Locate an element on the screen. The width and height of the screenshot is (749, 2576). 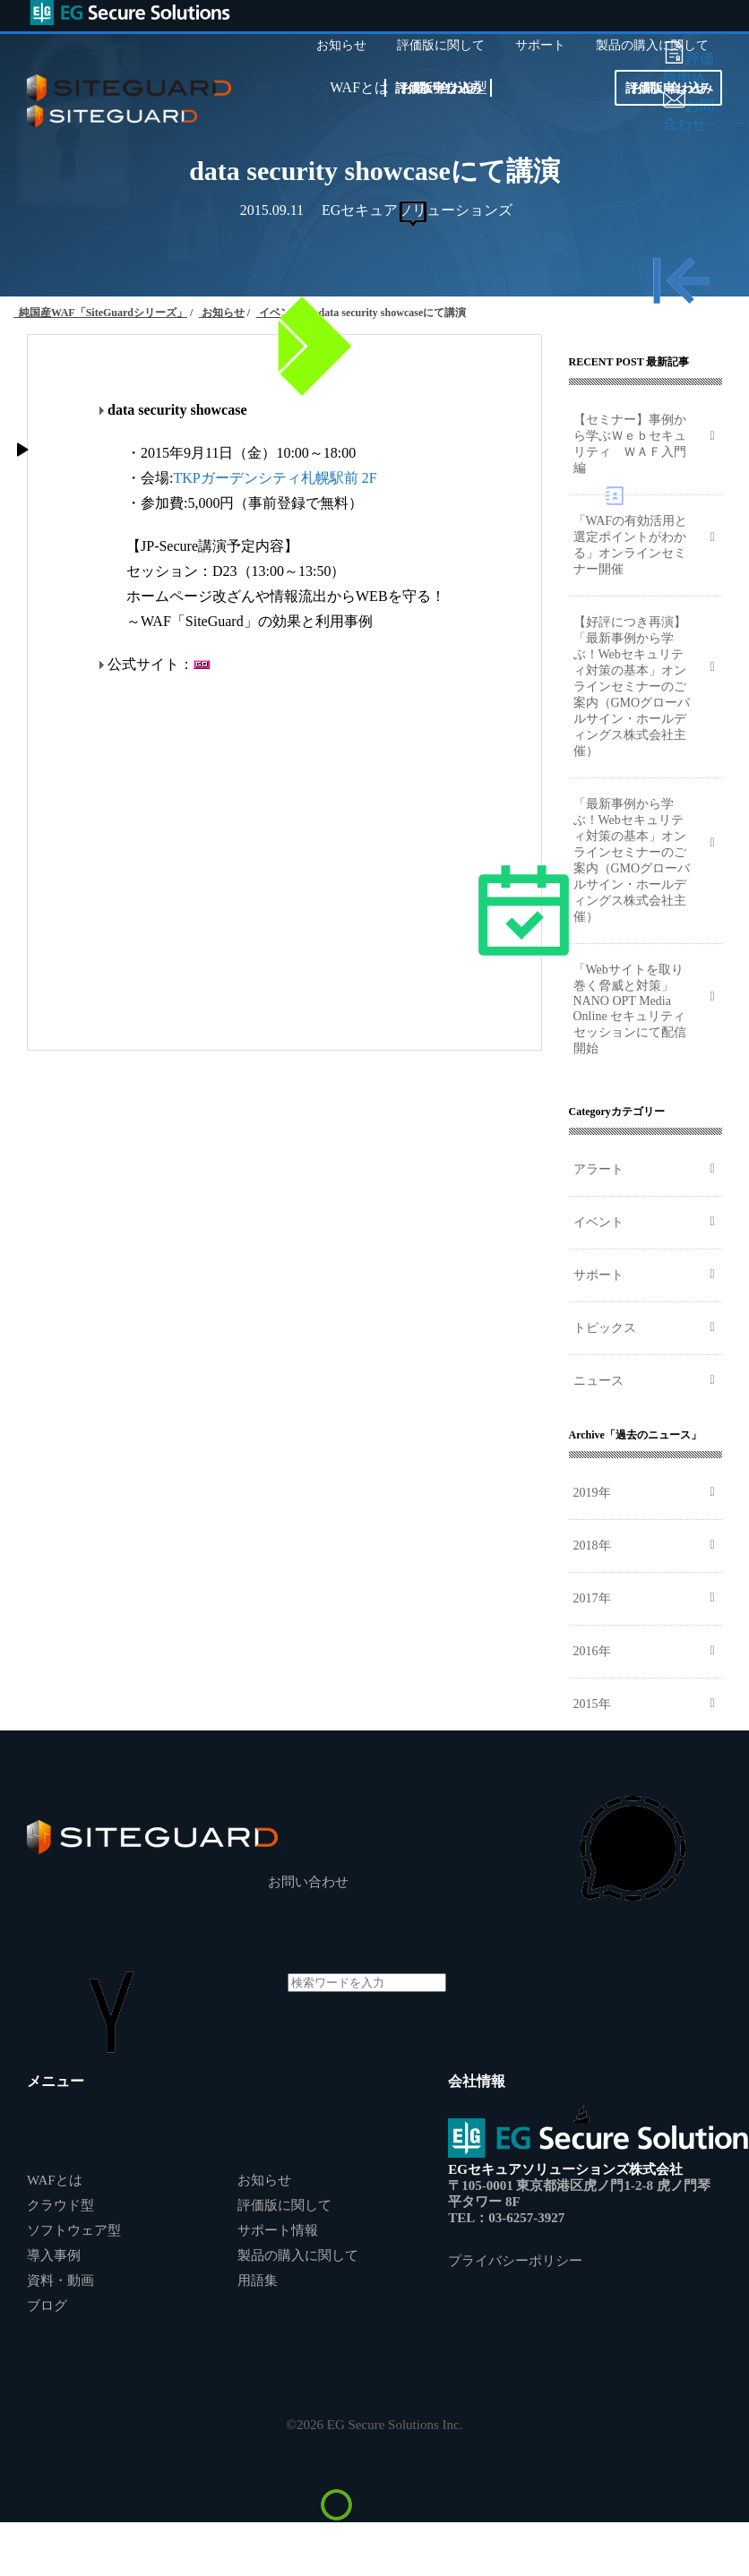
open your contacts book is located at coordinates (615, 495).